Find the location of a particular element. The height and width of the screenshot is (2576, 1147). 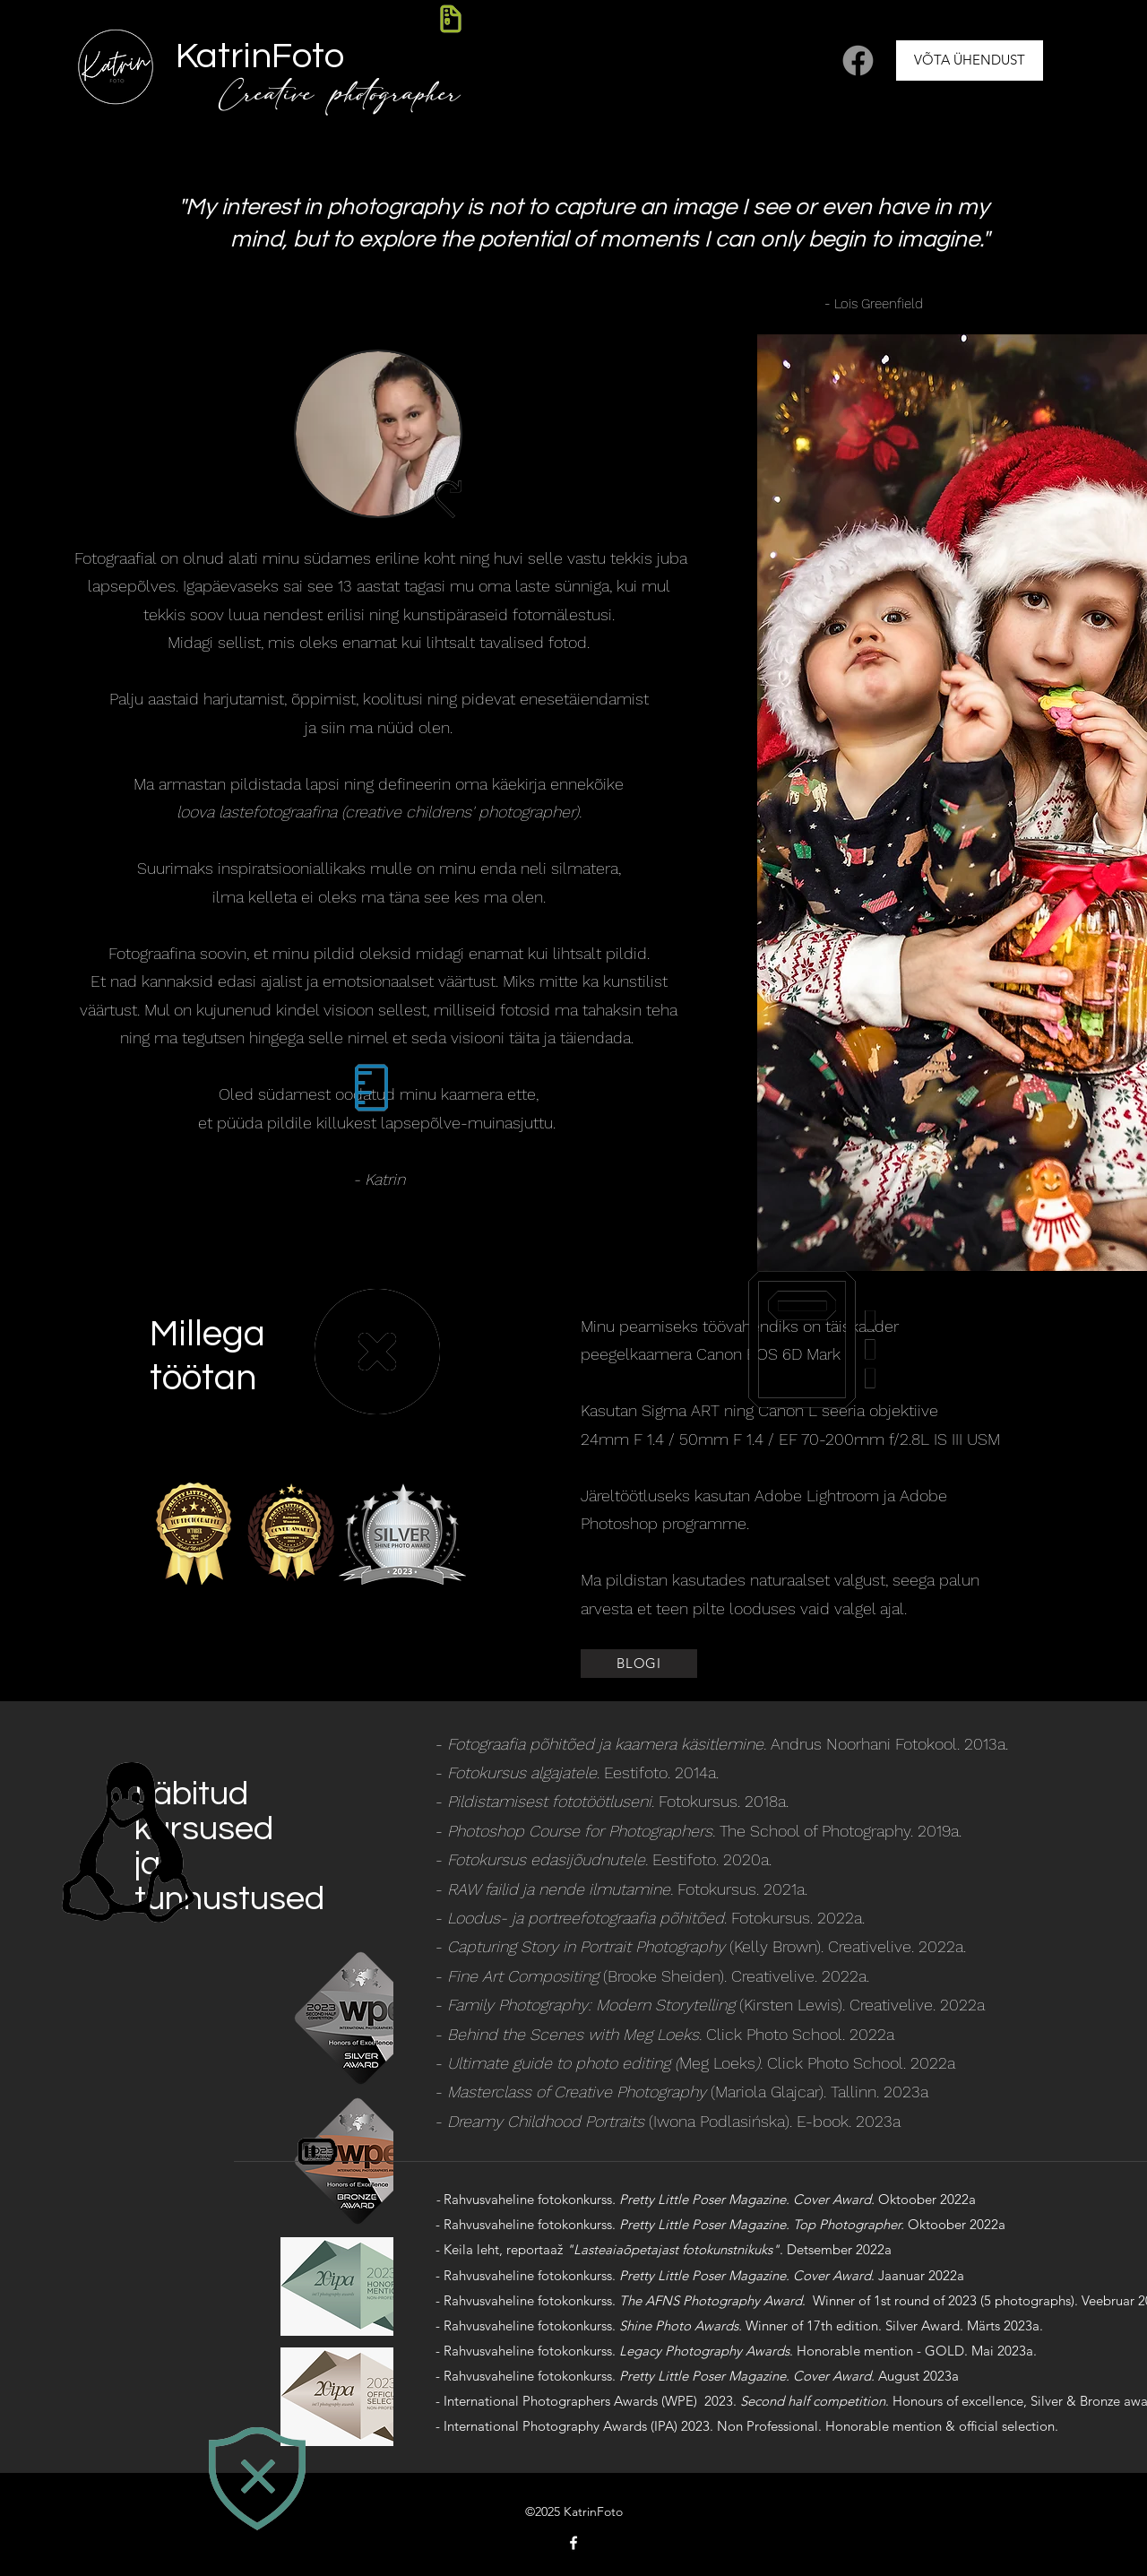

redo the last undone action is located at coordinates (448, 497).